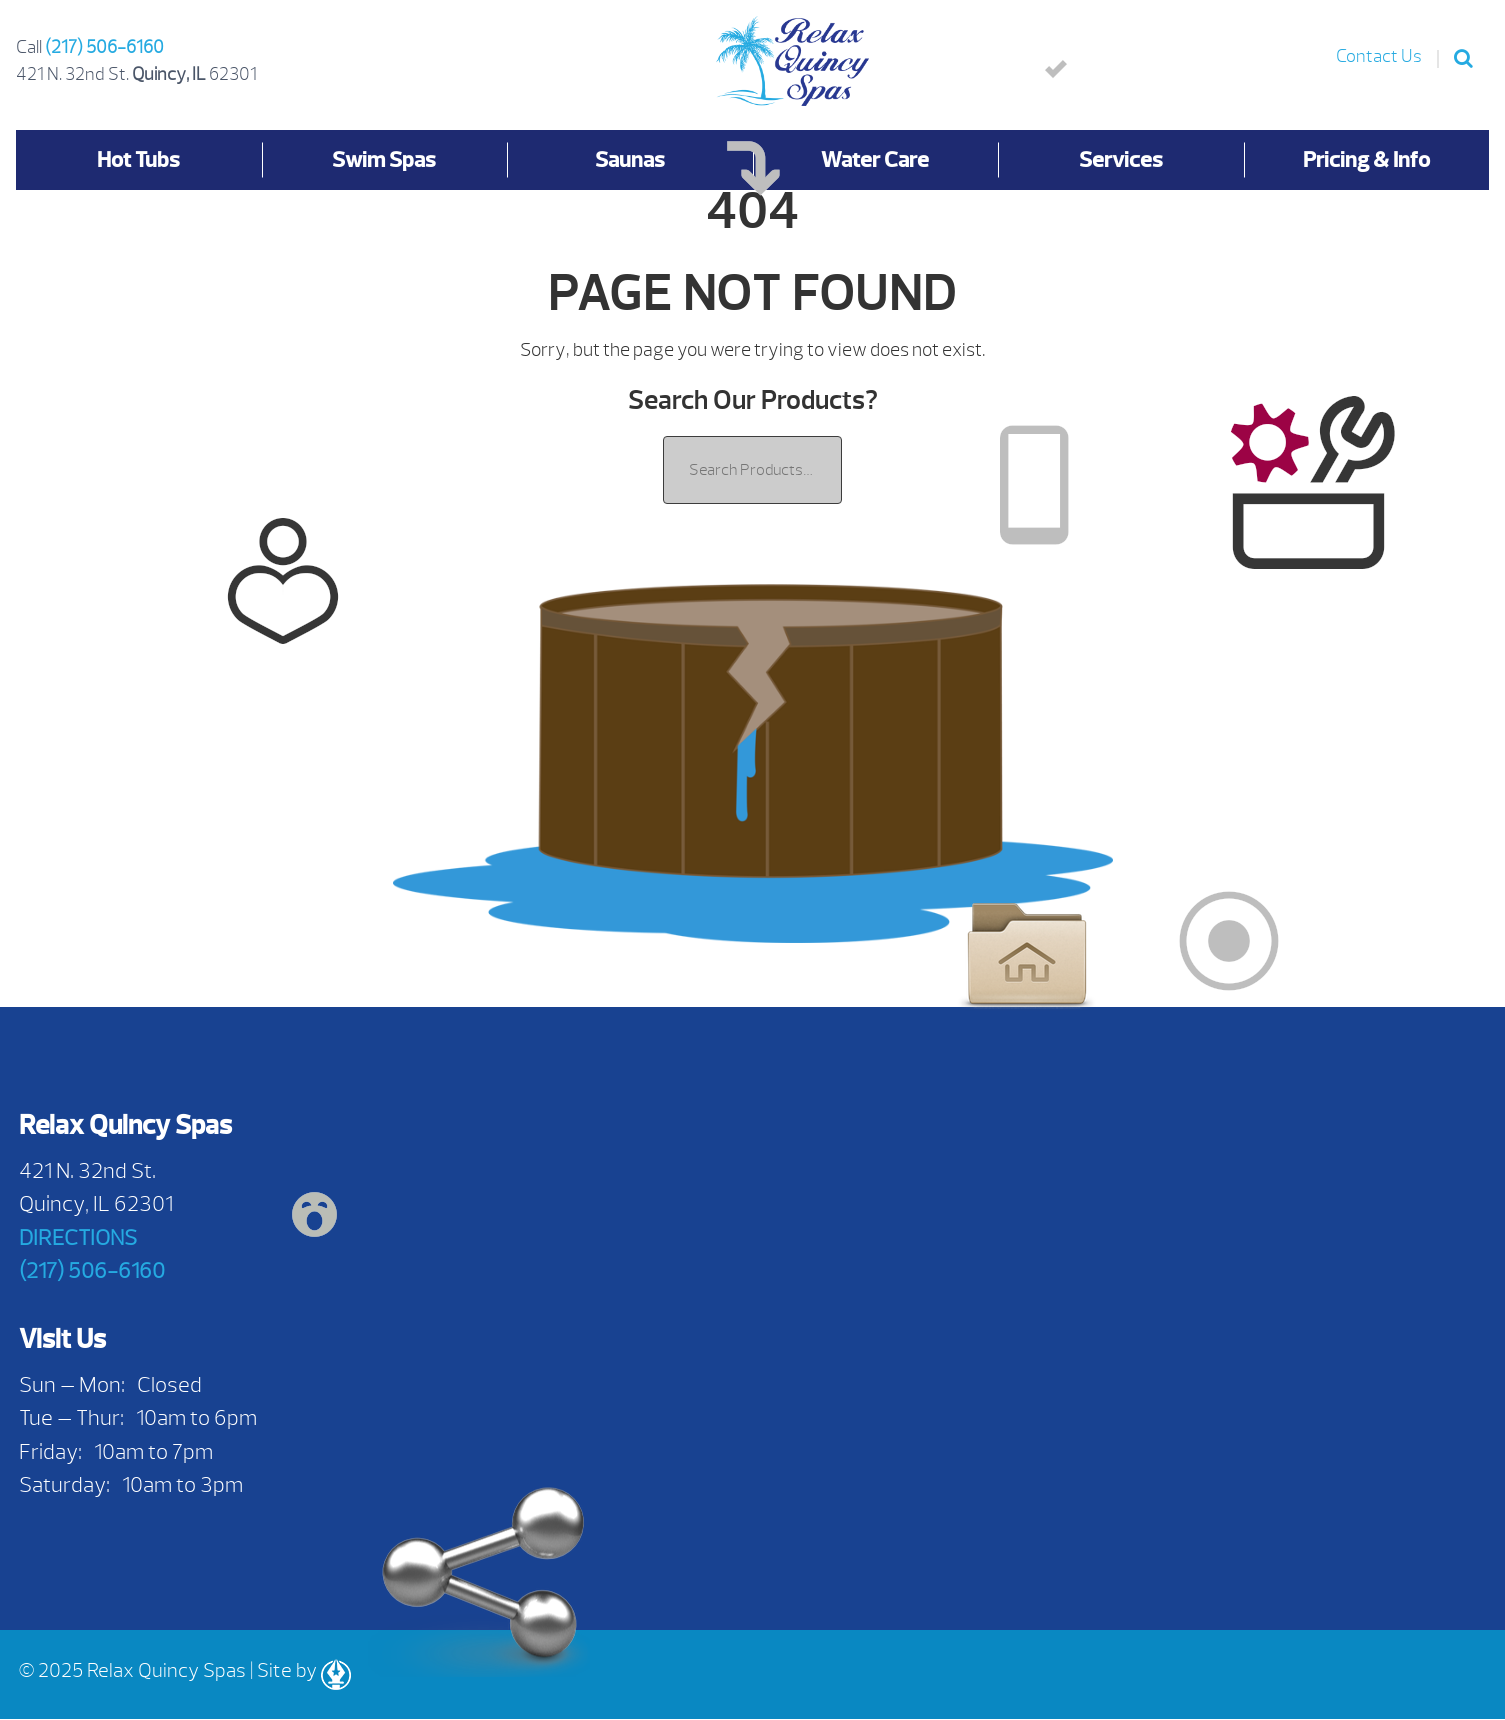 The width and height of the screenshot is (1505, 1720). Describe the element at coordinates (479, 1566) in the screenshot. I see `access sharing and network preferences` at that location.